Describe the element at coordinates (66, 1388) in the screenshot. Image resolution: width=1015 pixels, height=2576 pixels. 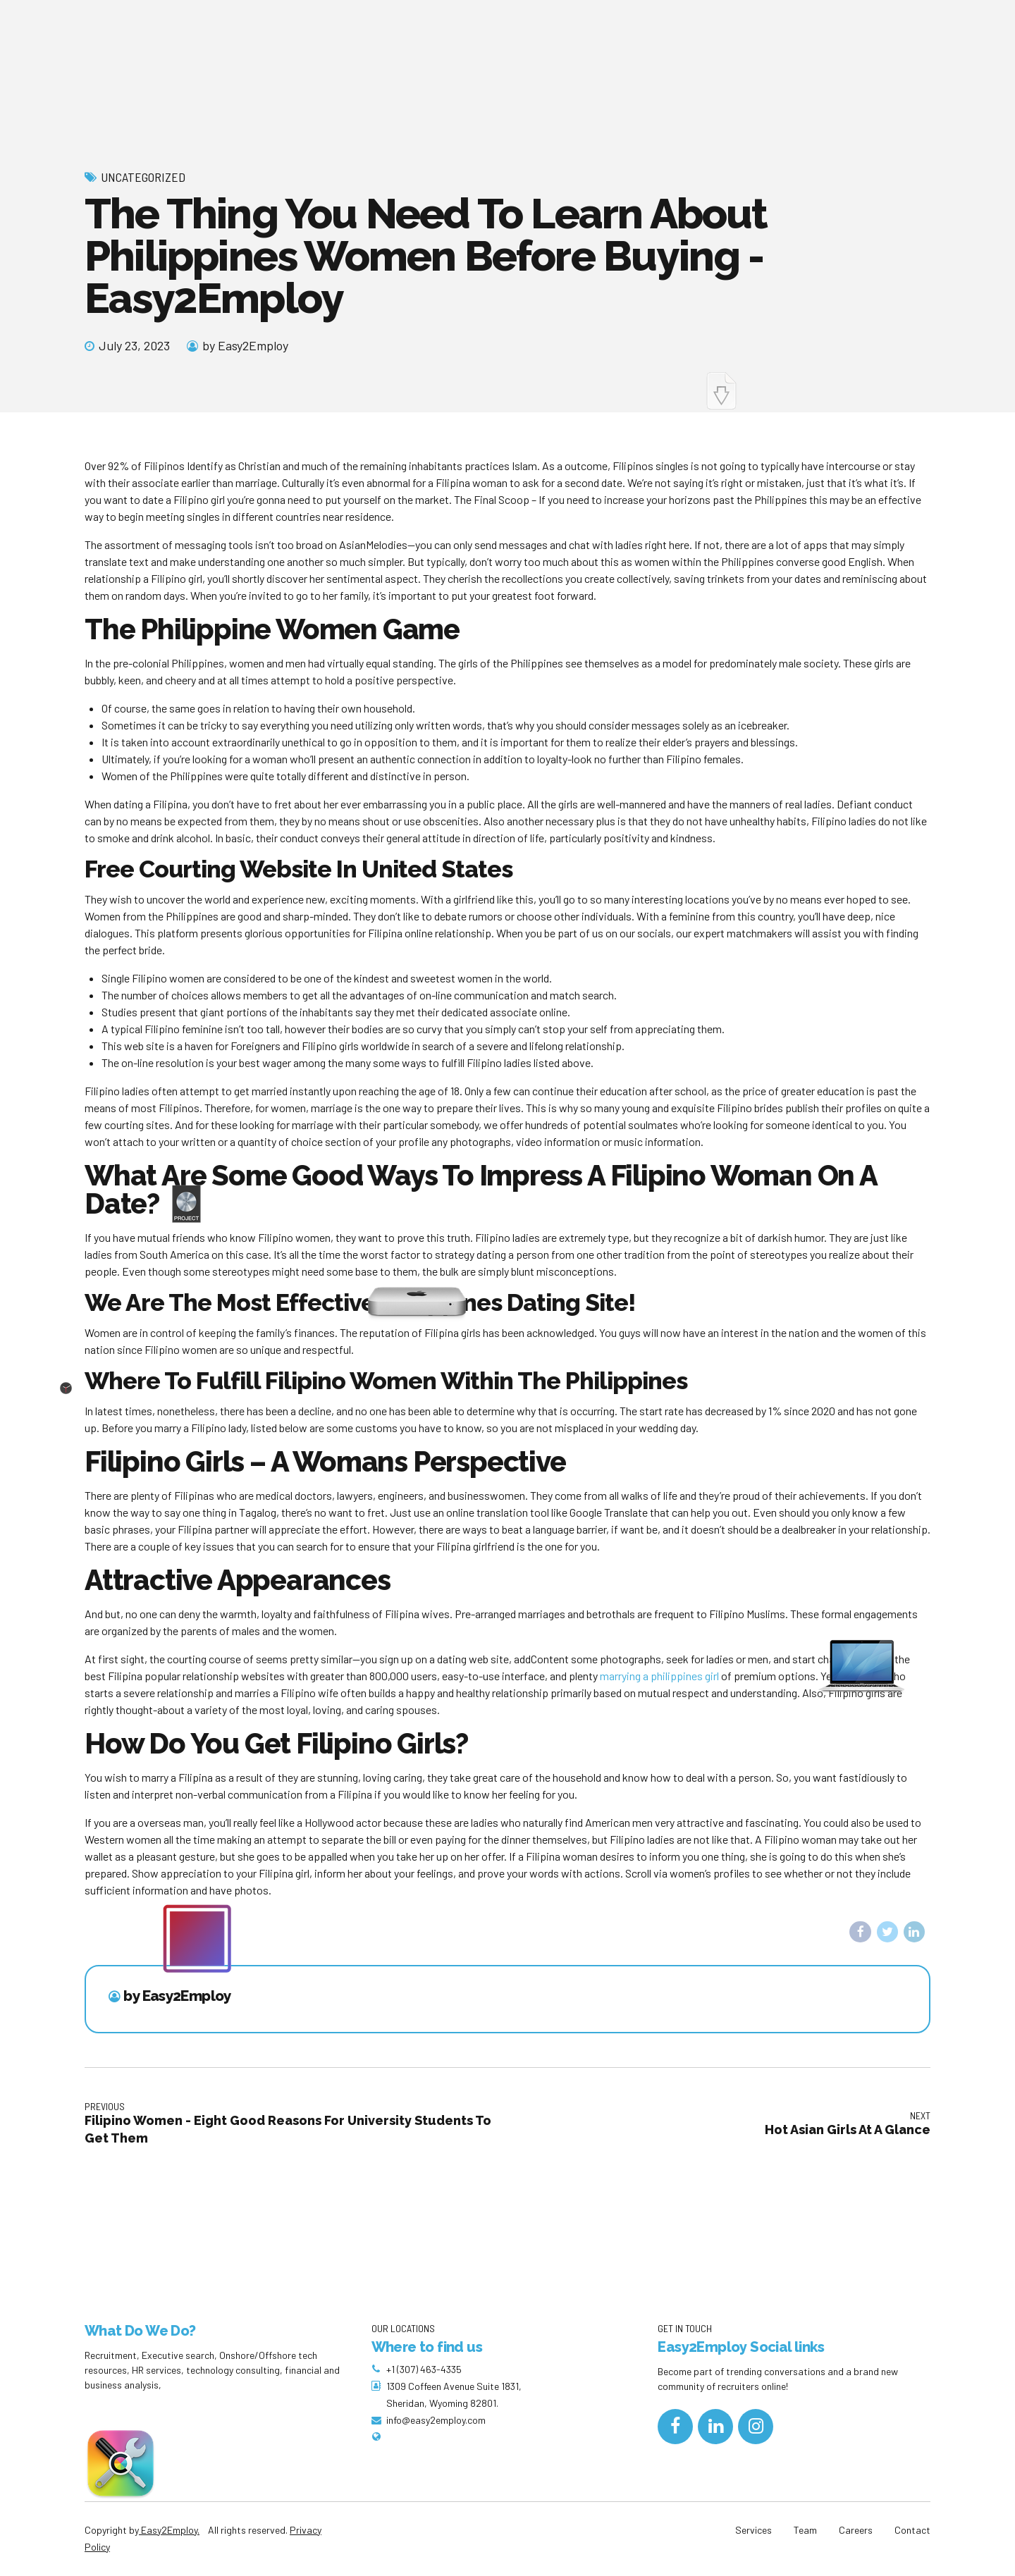
I see `indicates a time-sensitive or urgent notification` at that location.